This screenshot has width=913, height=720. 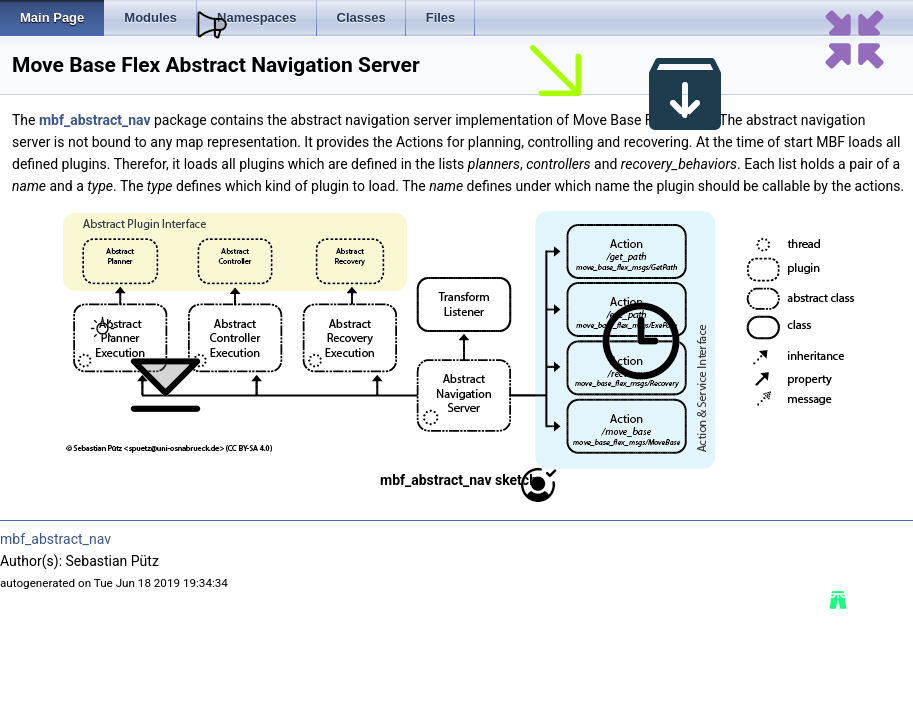 I want to click on navigate to the next item diagonally, so click(x=555, y=70).